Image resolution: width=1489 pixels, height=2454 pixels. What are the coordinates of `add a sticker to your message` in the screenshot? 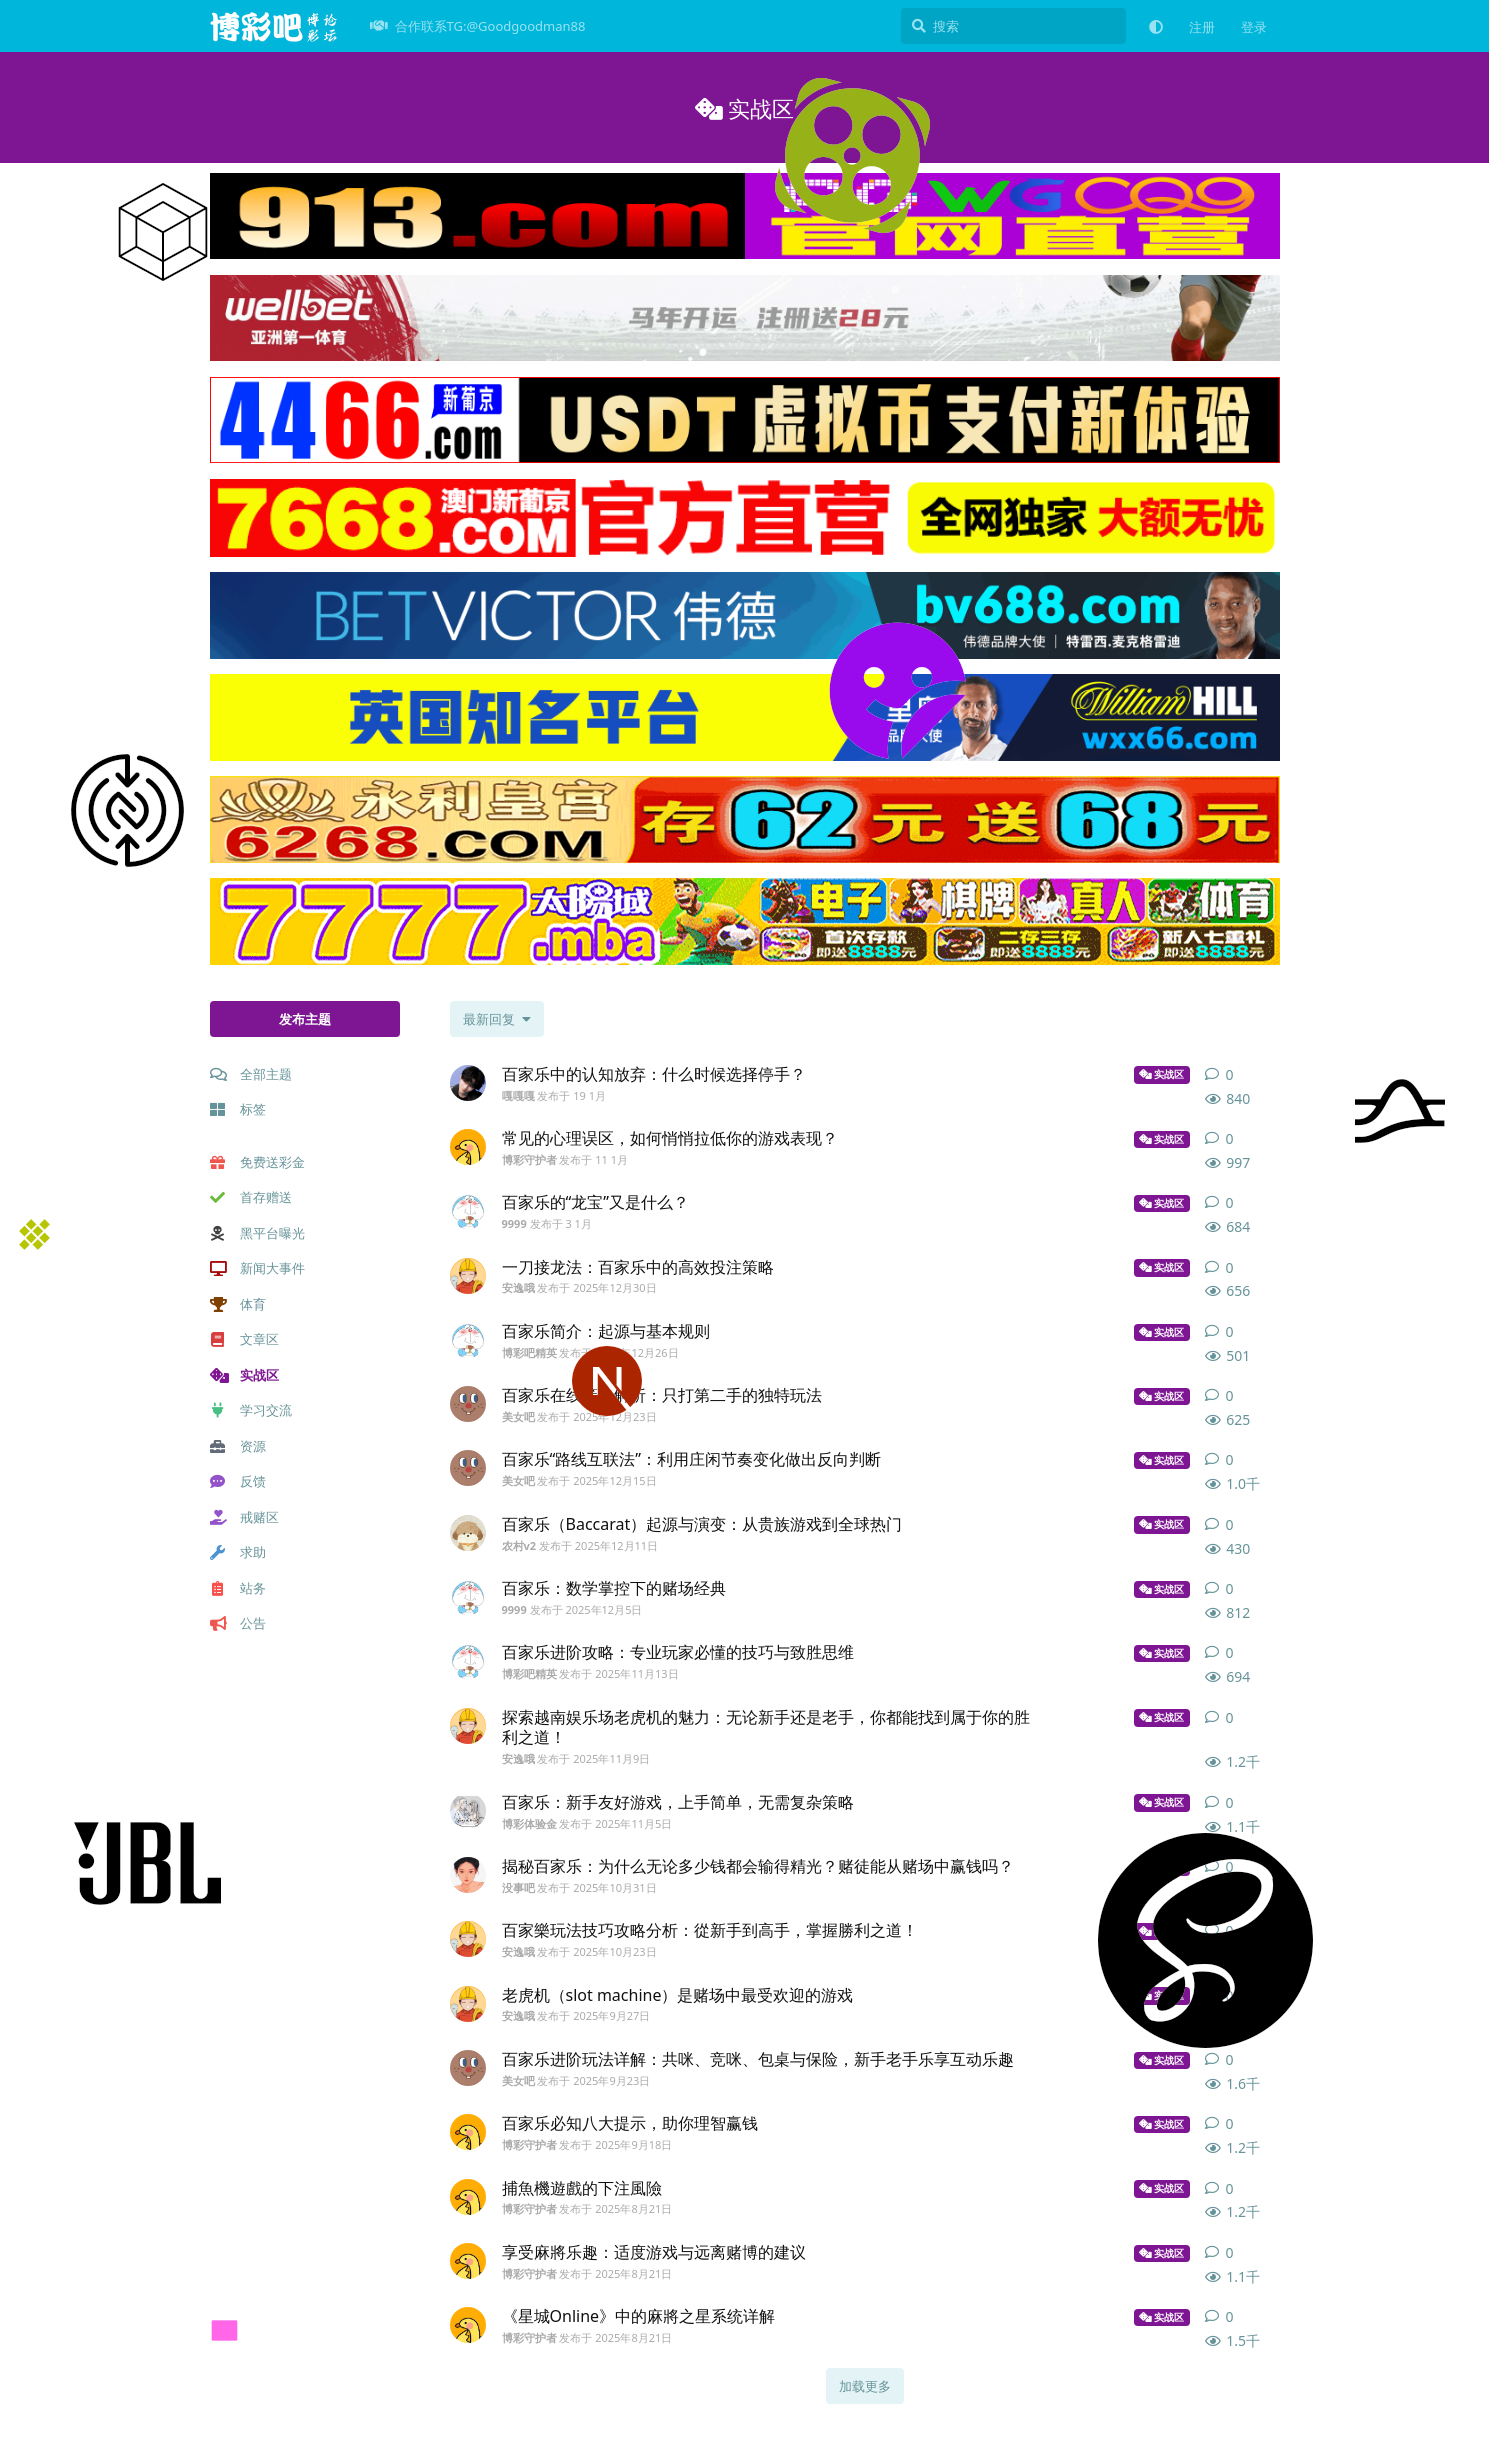 It's located at (898, 691).